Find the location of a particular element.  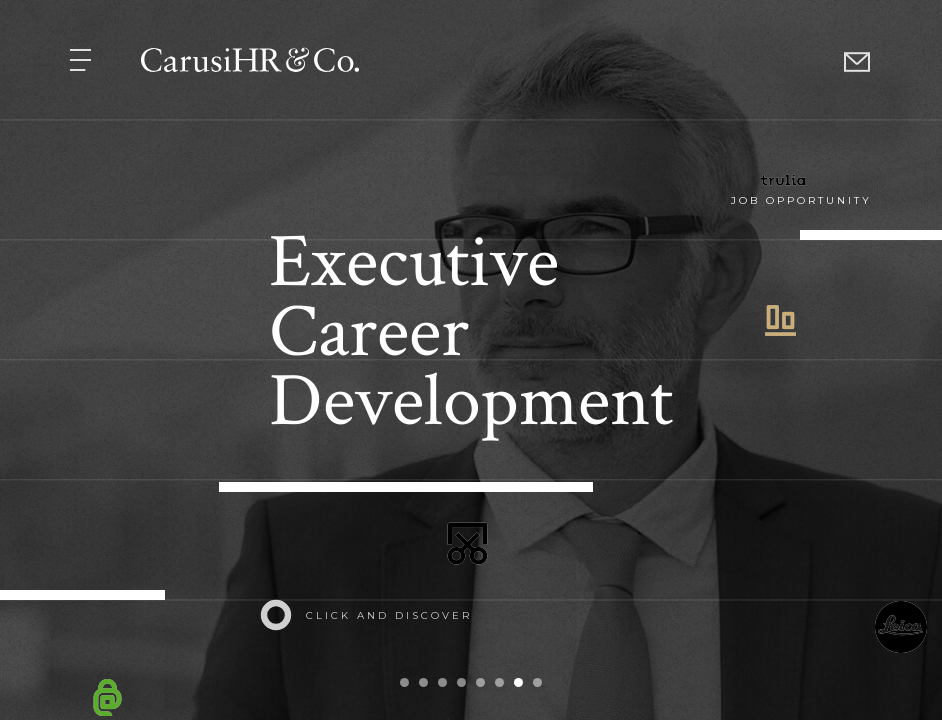

open the Trulia real estate app is located at coordinates (783, 180).